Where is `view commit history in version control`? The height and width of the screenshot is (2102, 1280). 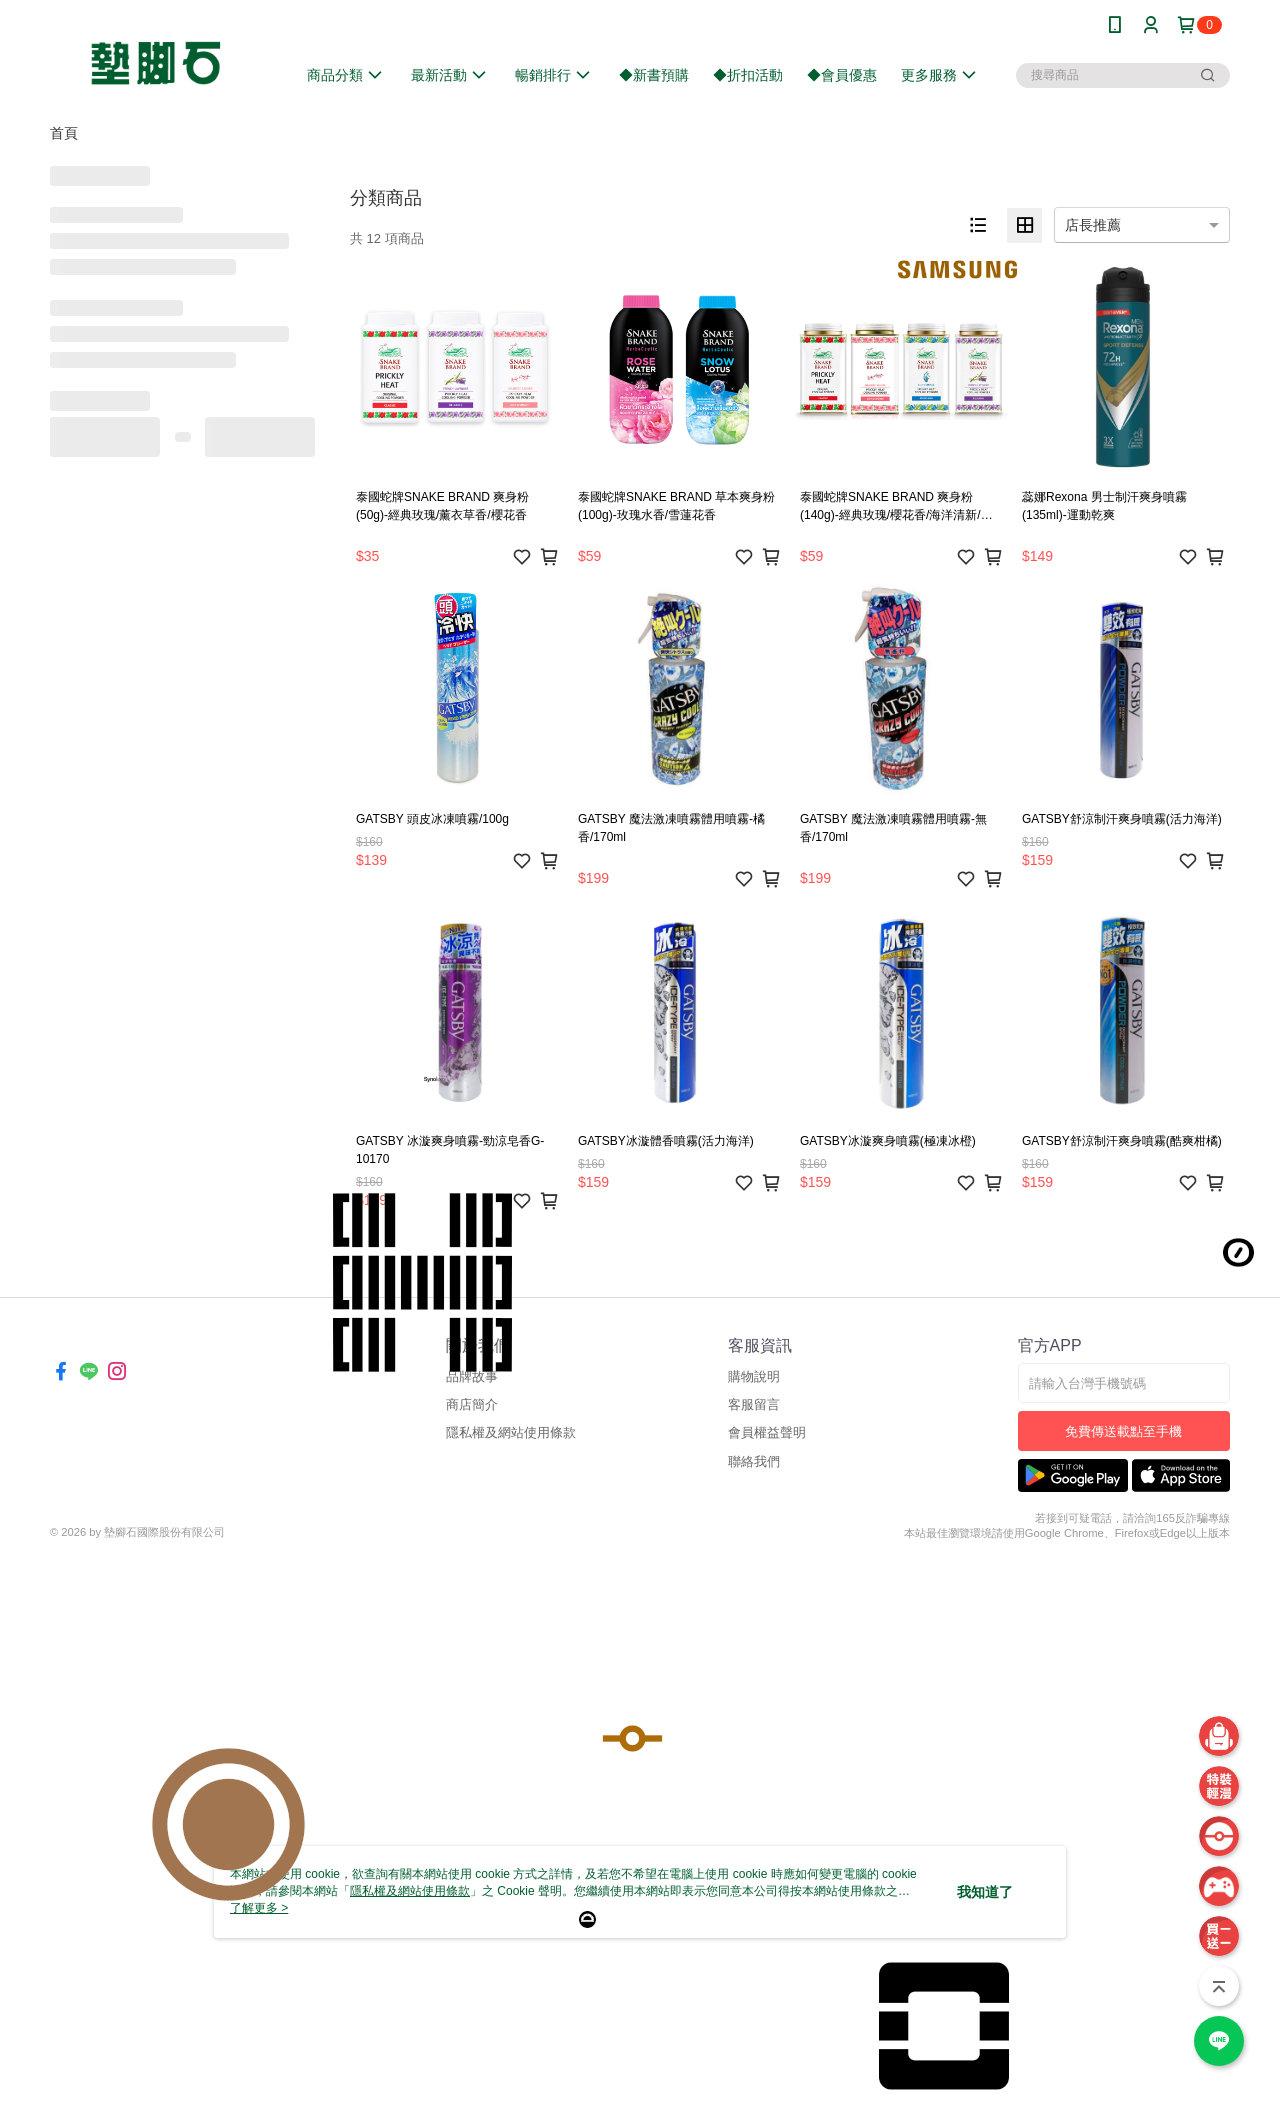 view commit history in version control is located at coordinates (632, 1738).